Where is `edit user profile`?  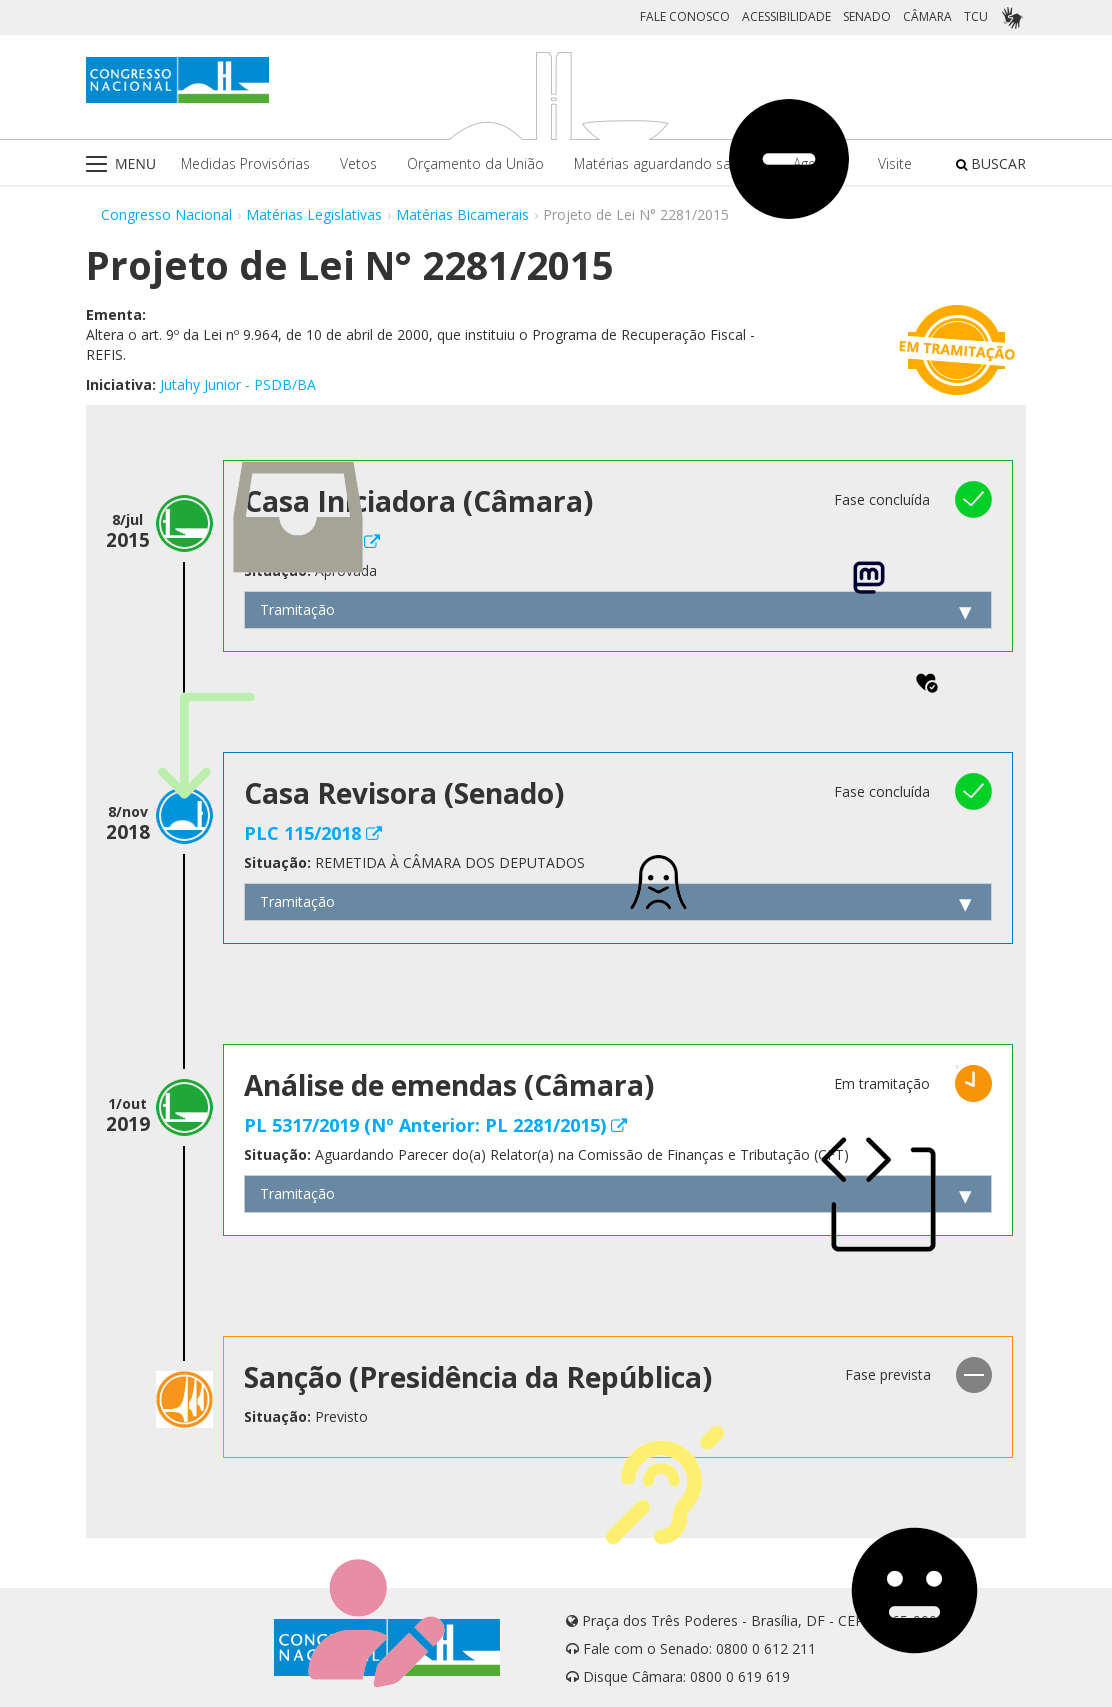 edit user profile is located at coordinates (373, 1618).